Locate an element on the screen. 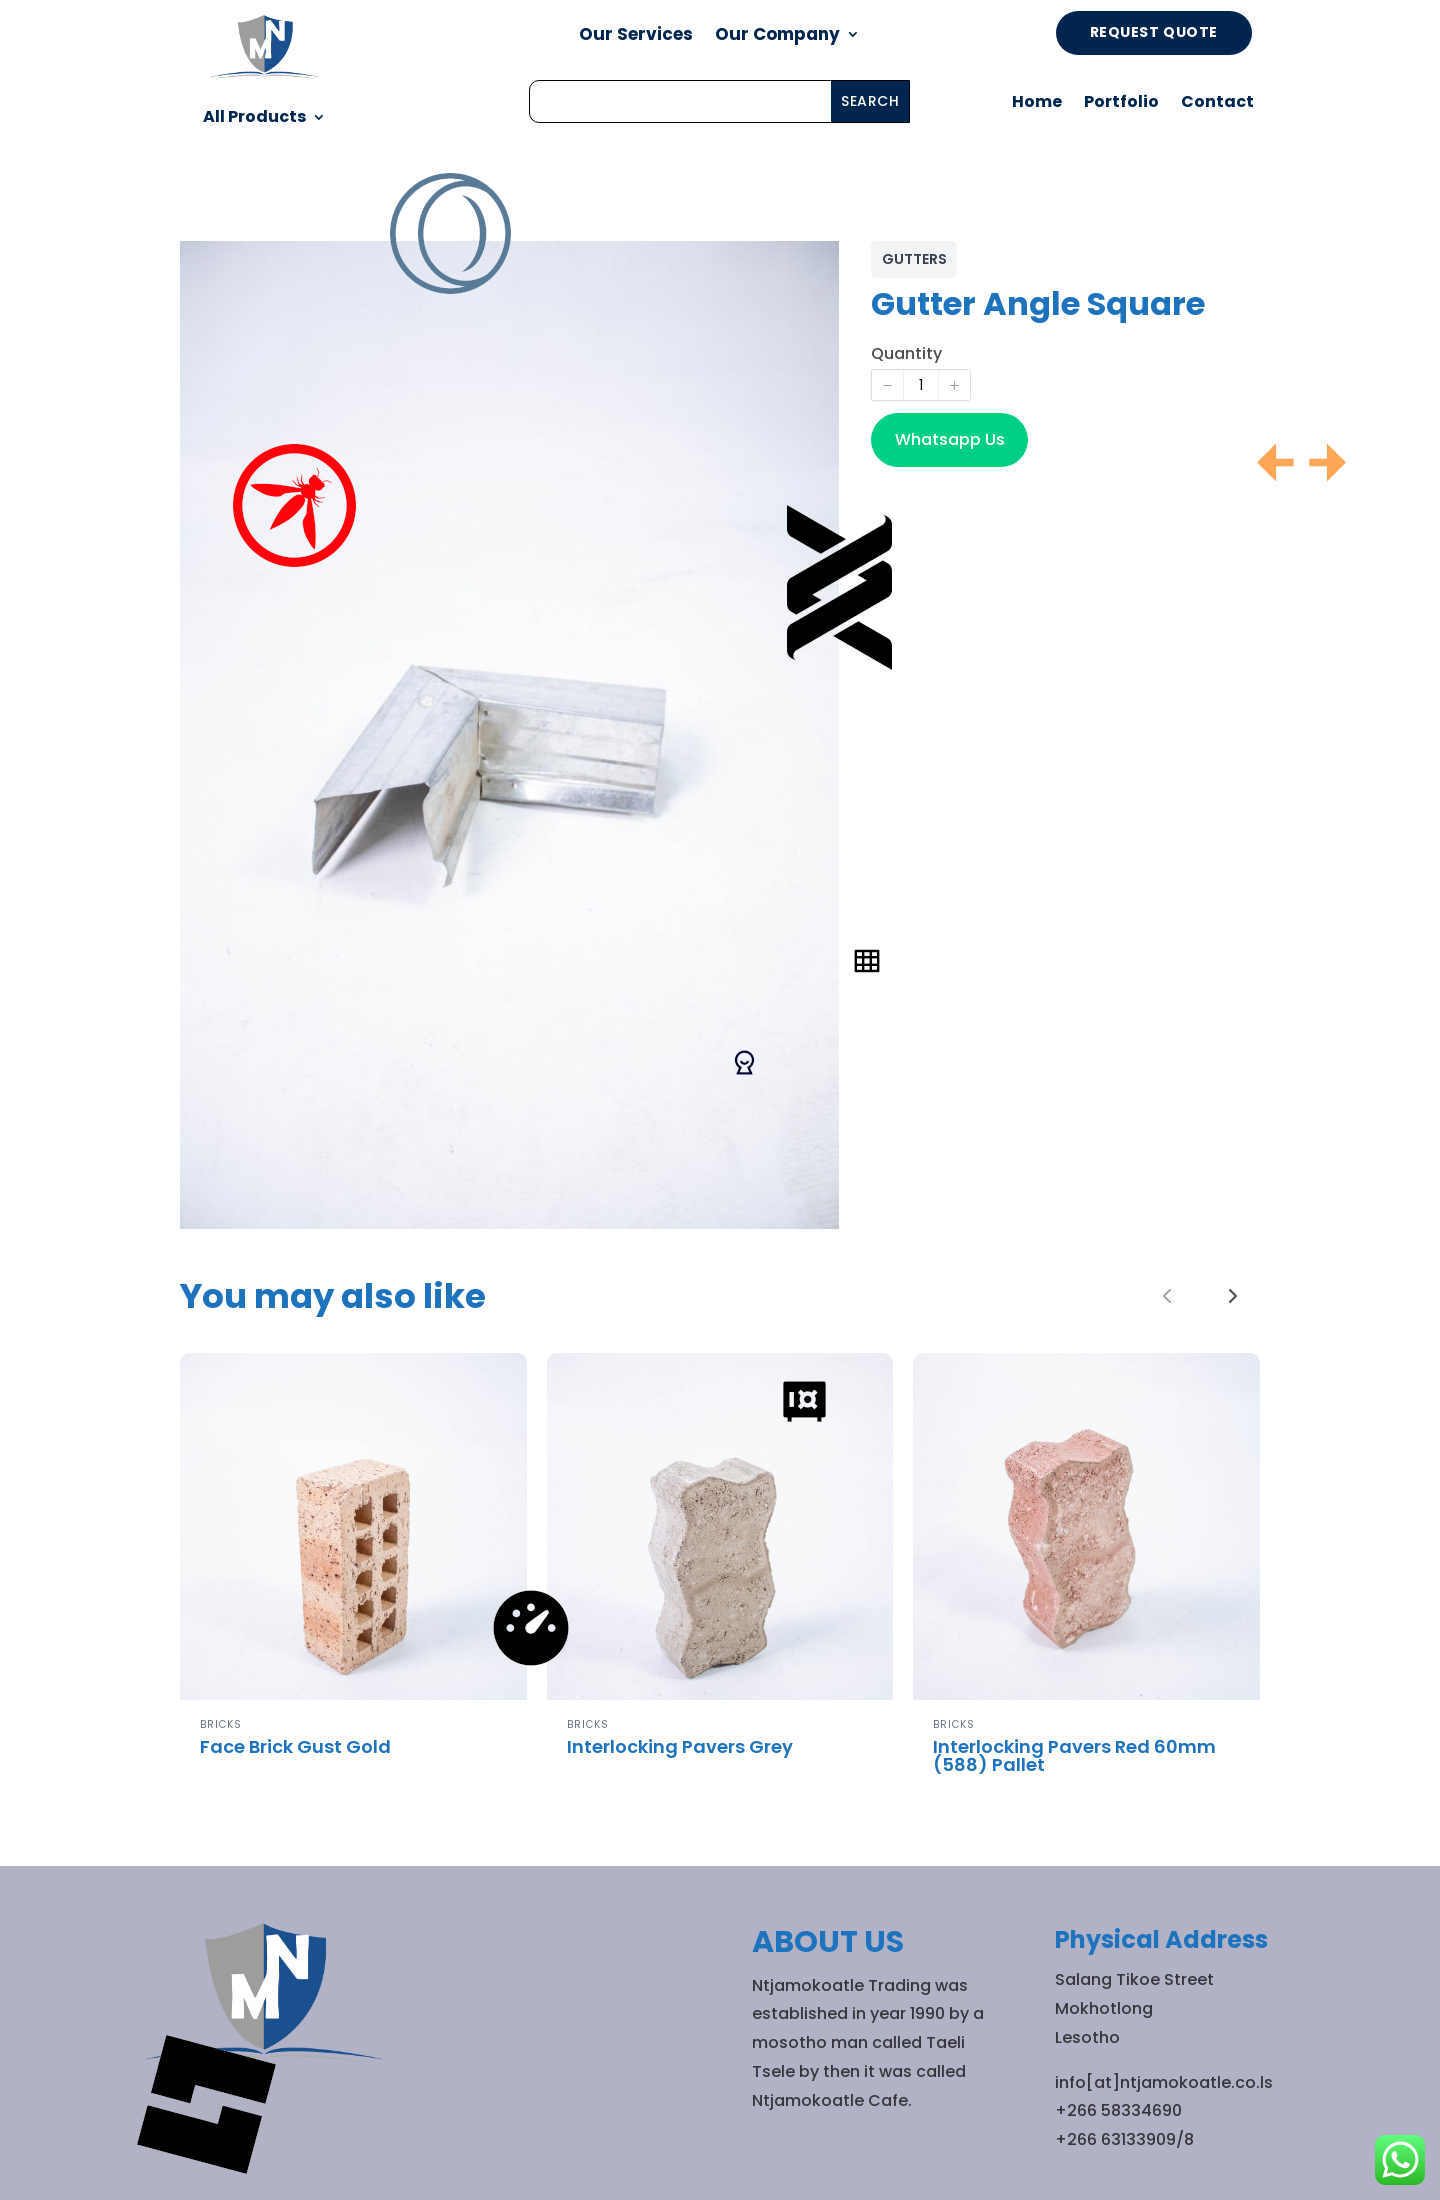 The image size is (1440, 2200). switch to grid view layout is located at coordinates (867, 961).